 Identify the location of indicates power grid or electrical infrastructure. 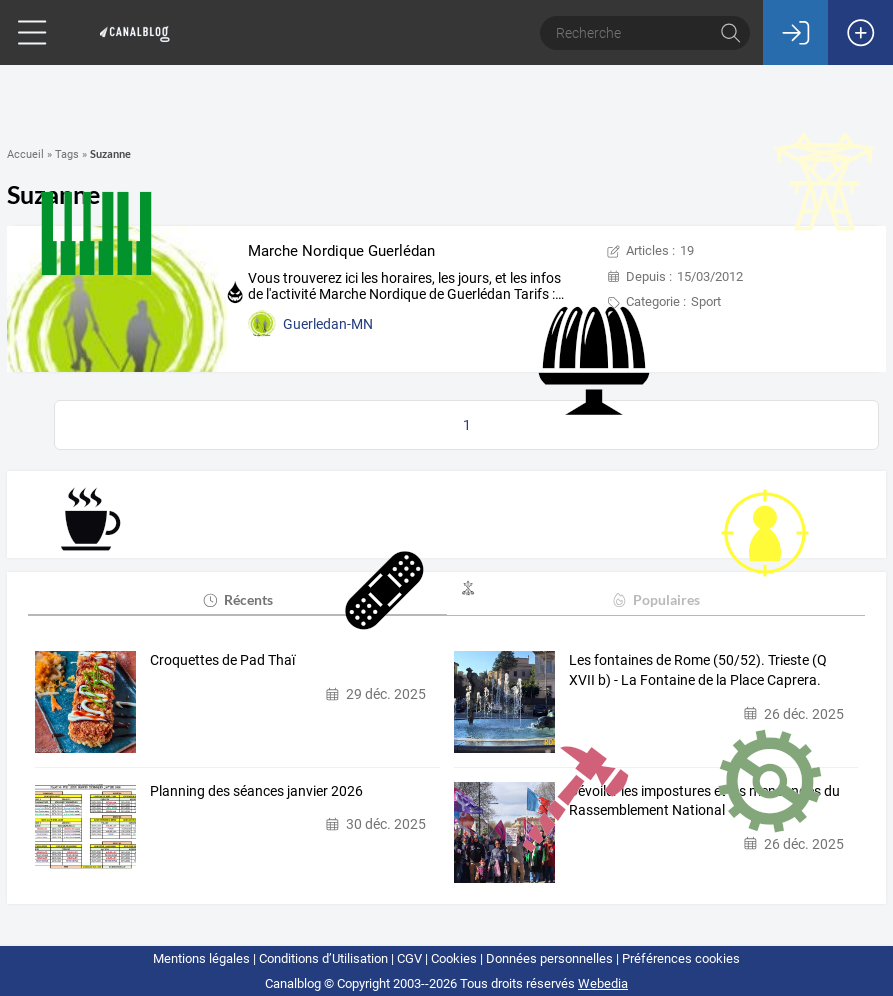
(824, 183).